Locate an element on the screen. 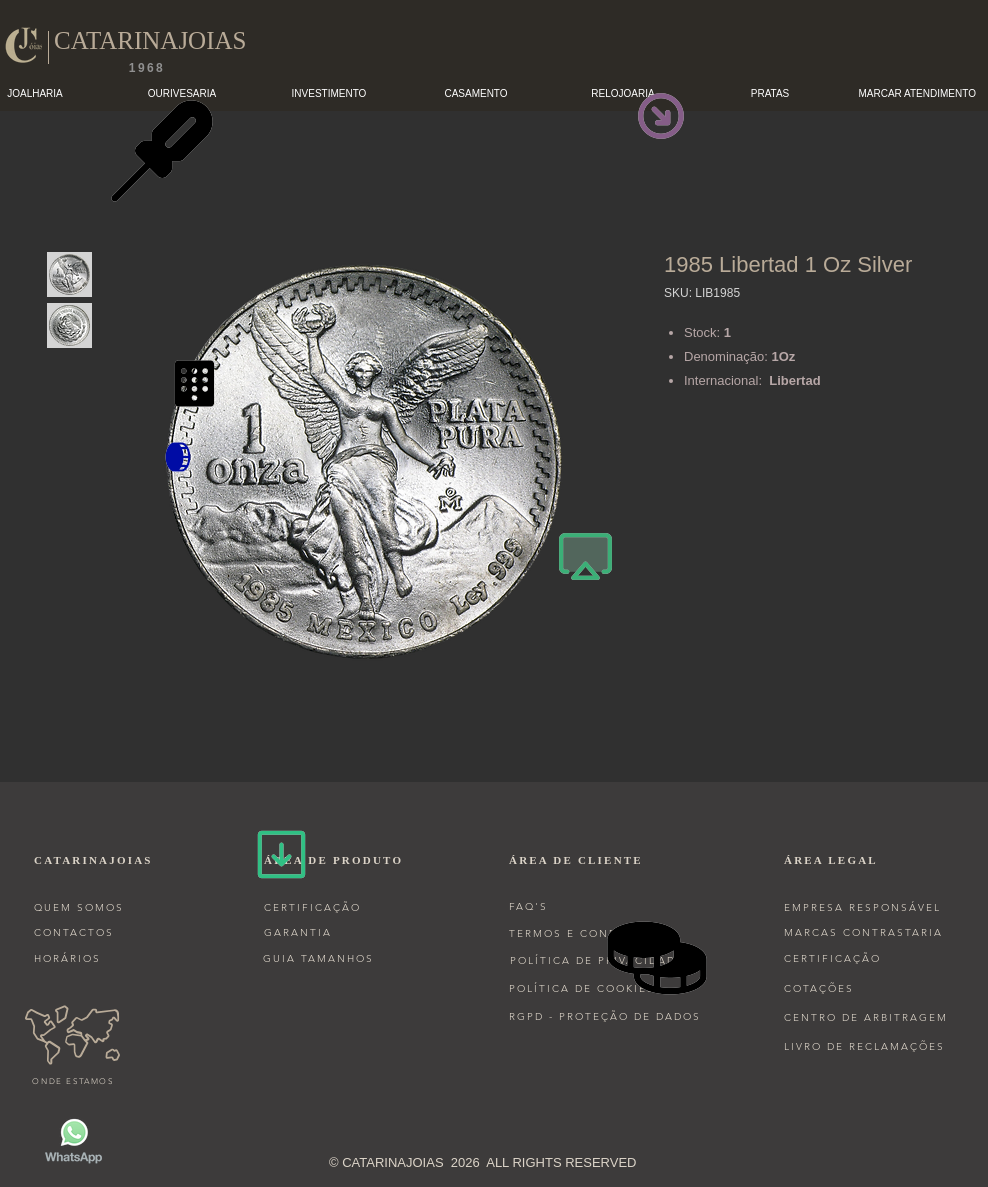 The image size is (988, 1187). view your coin balance or currency is located at coordinates (657, 958).